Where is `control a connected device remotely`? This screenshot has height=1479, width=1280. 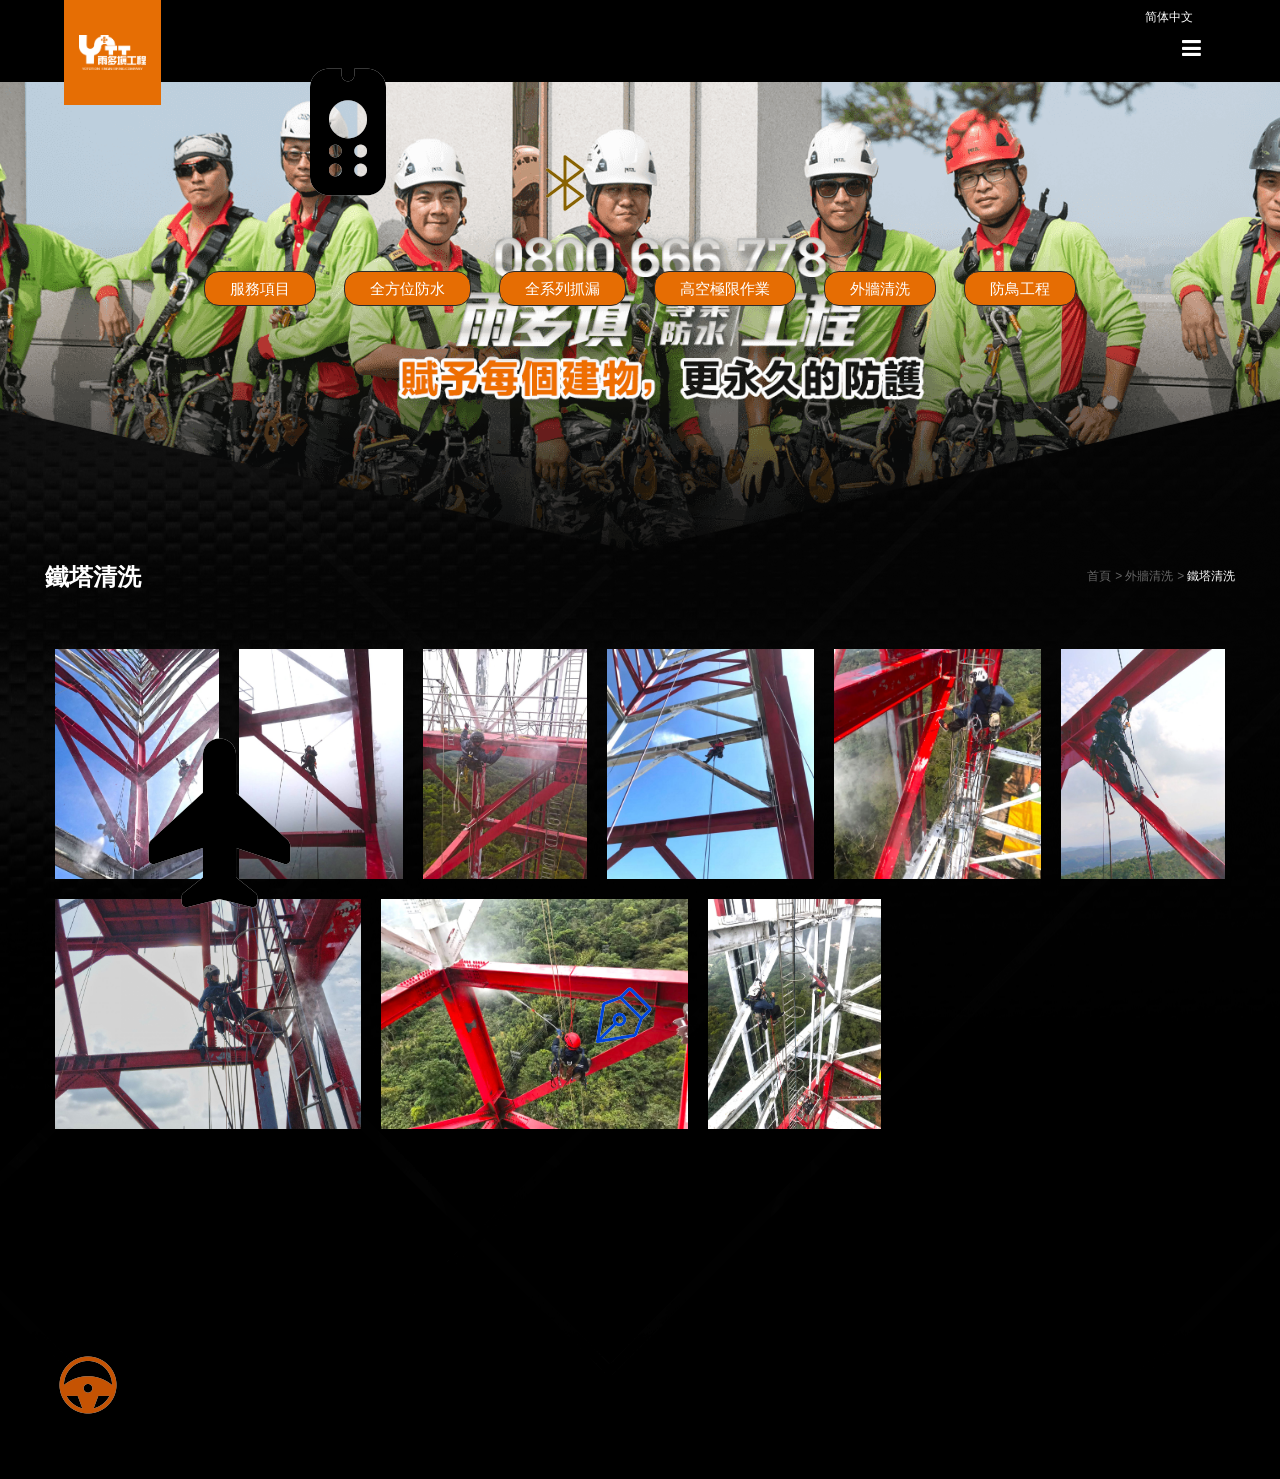 control a connected device remotely is located at coordinates (348, 132).